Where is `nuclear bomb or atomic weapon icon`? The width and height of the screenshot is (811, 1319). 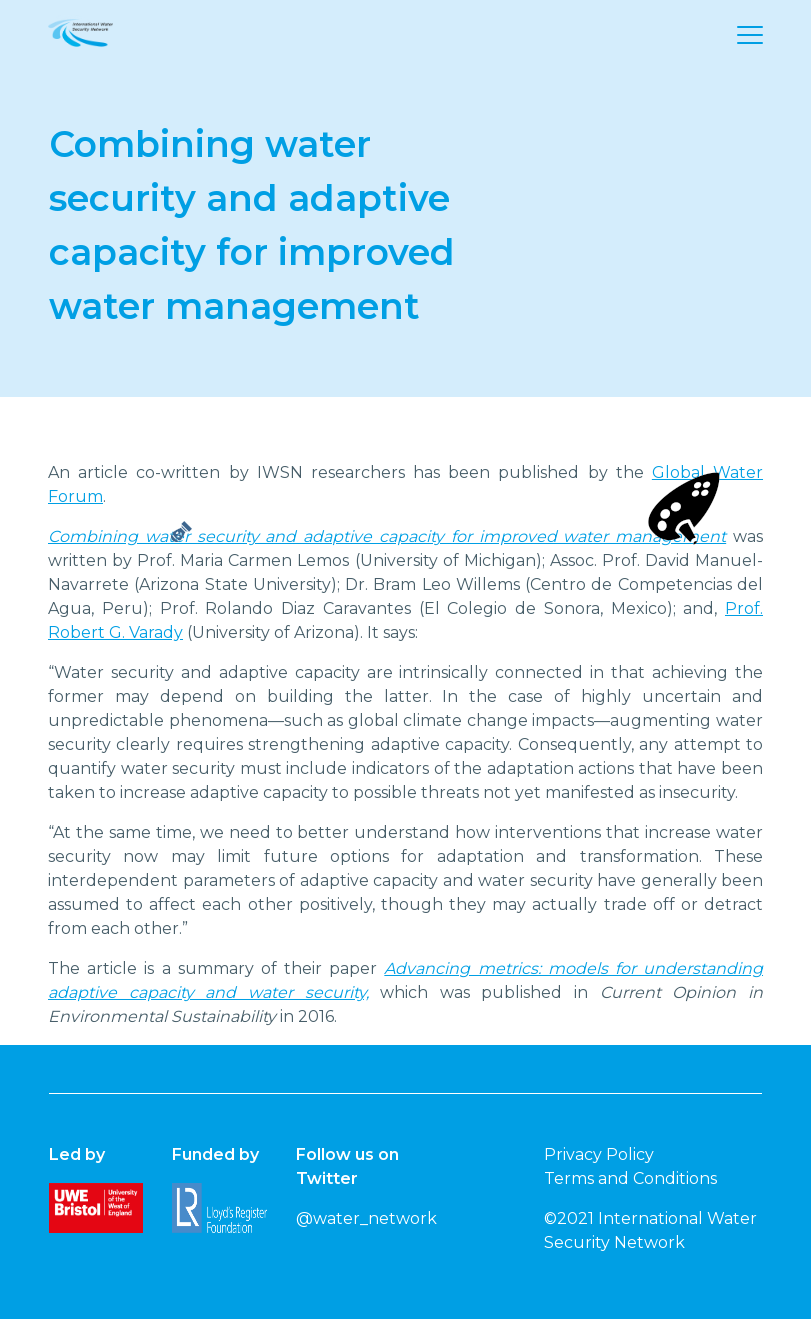 nuclear bomb or atomic weapon icon is located at coordinates (181, 531).